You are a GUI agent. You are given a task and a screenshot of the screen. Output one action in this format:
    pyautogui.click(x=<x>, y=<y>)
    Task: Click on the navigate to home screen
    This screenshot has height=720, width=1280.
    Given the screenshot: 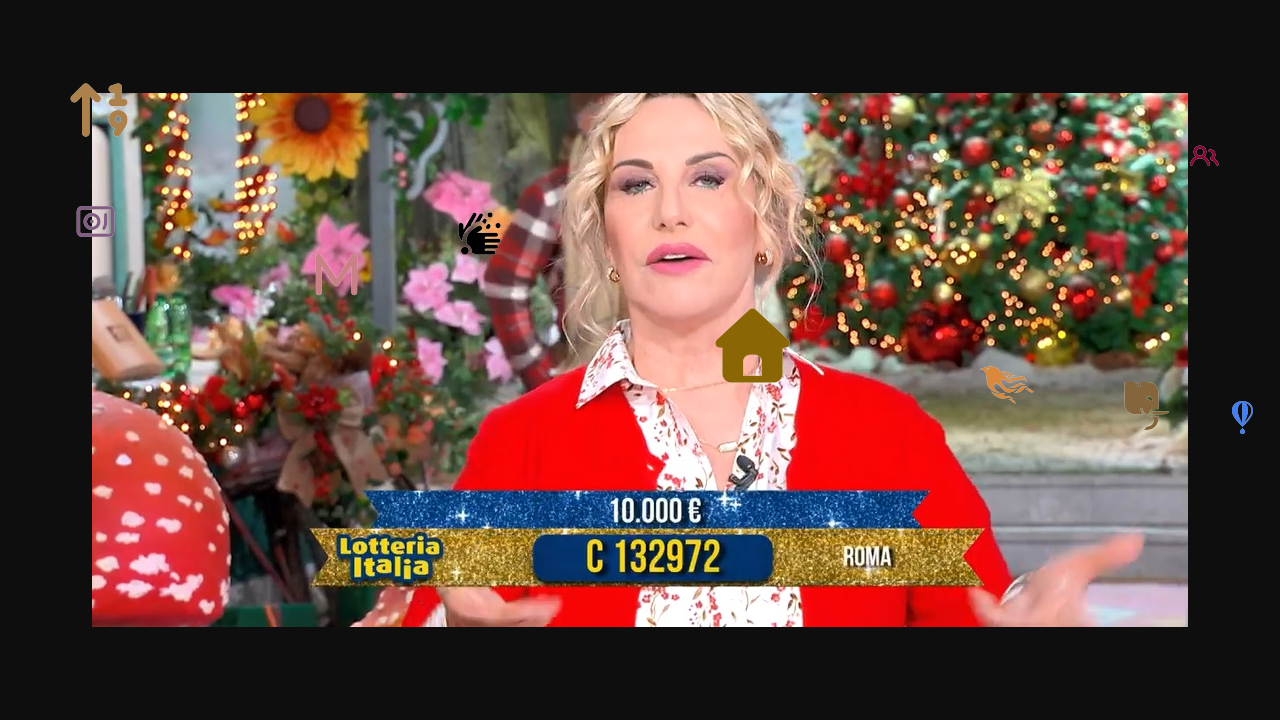 What is the action you would take?
    pyautogui.click(x=752, y=345)
    